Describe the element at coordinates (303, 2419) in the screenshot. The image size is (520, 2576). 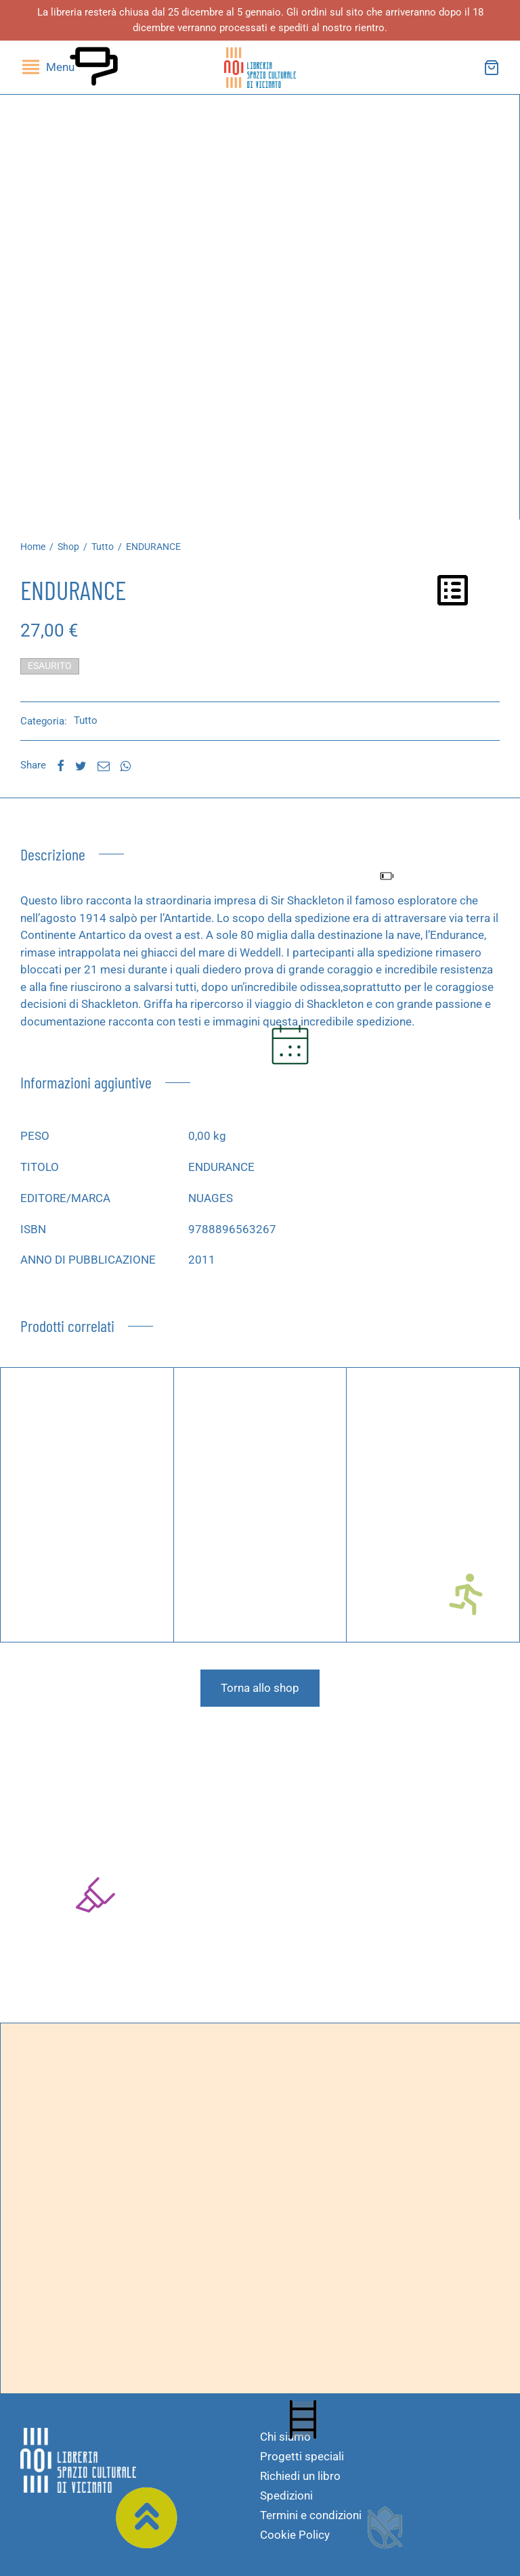
I see `access step-by-step instructions or tutorials` at that location.